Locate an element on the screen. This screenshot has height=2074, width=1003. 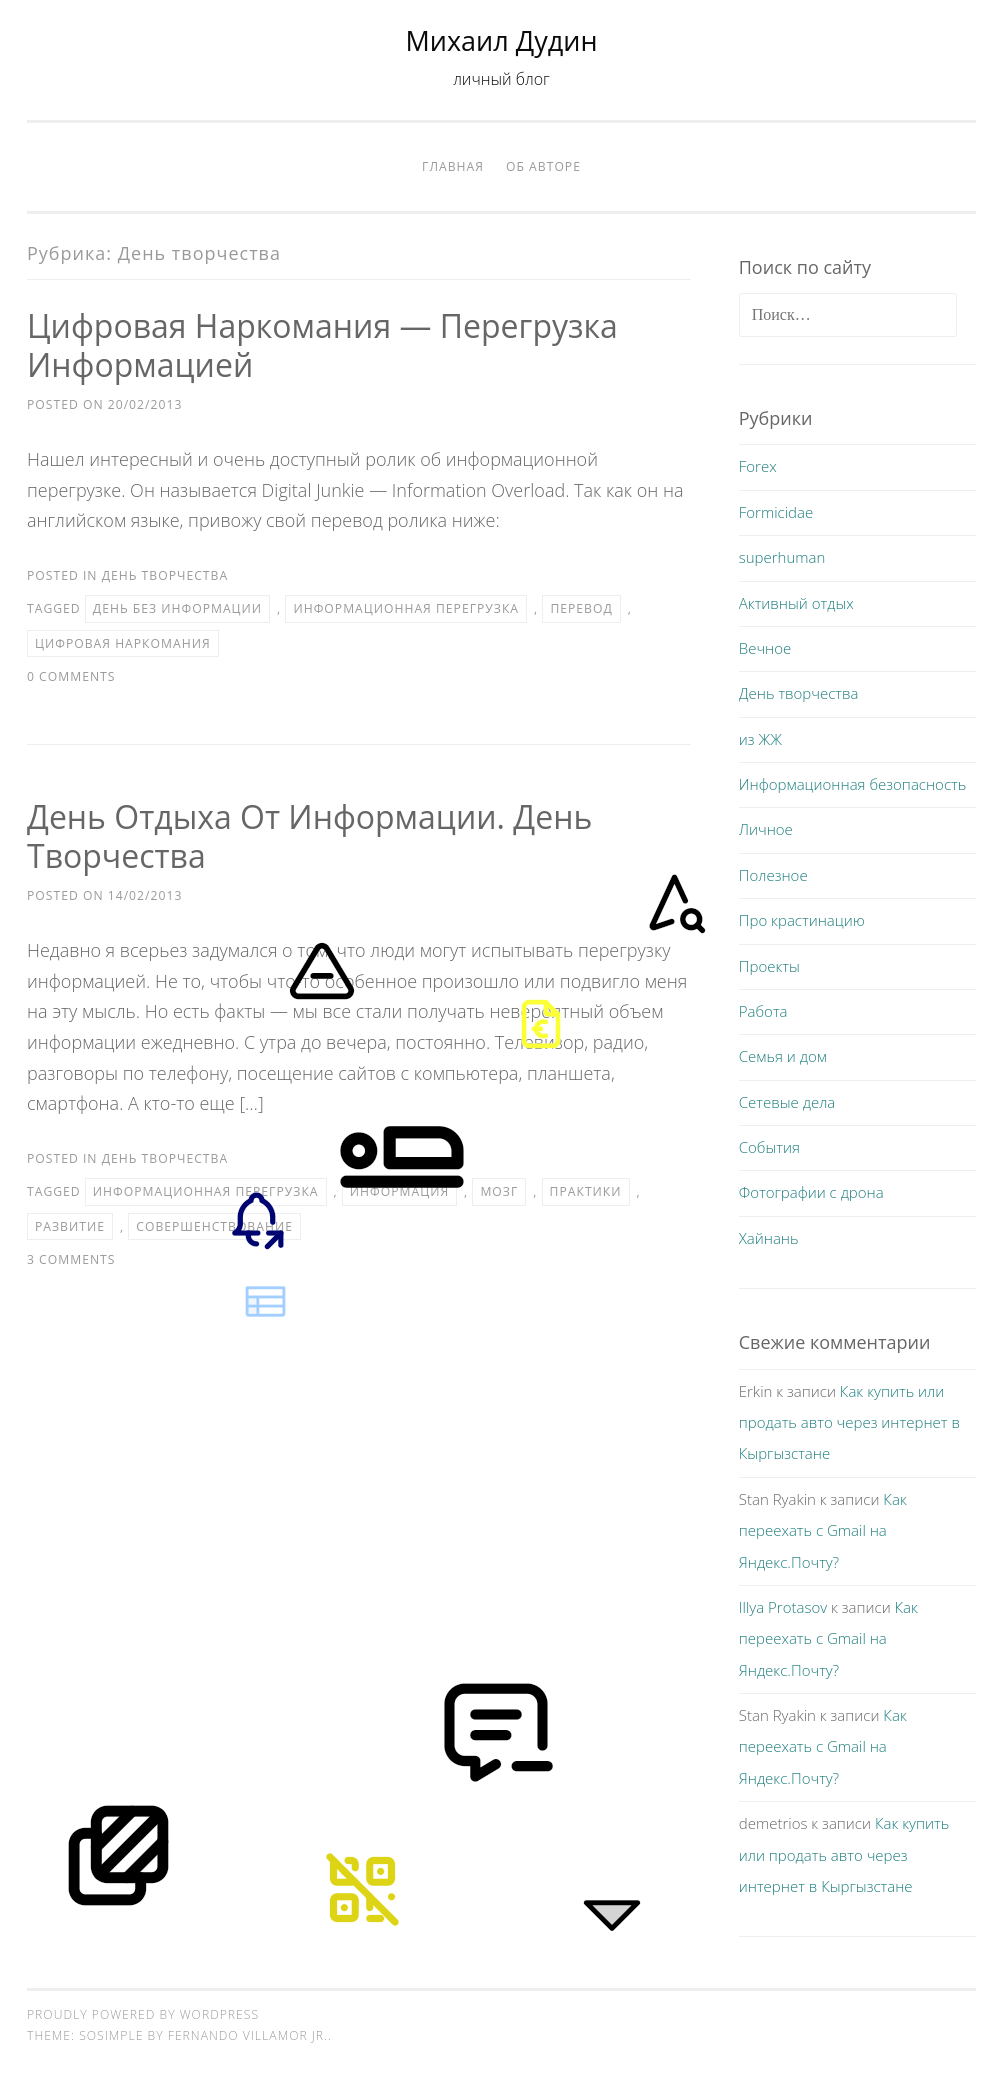
share notification settings is located at coordinates (256, 1219).